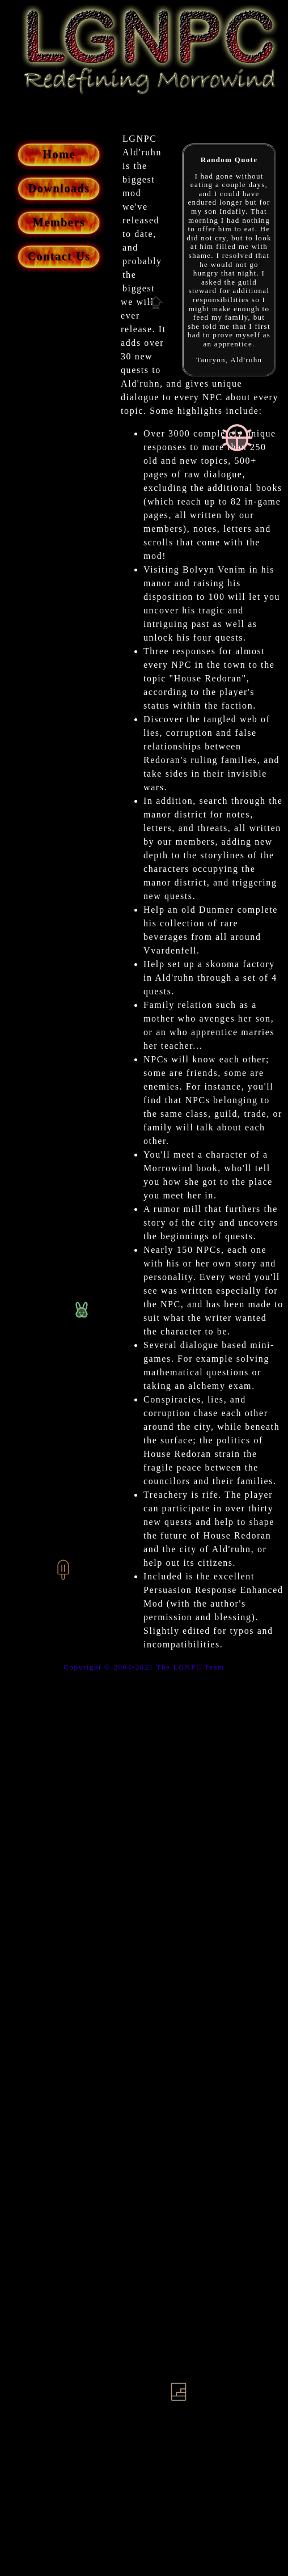  I want to click on access pet or animal-related features, so click(82, 1310).